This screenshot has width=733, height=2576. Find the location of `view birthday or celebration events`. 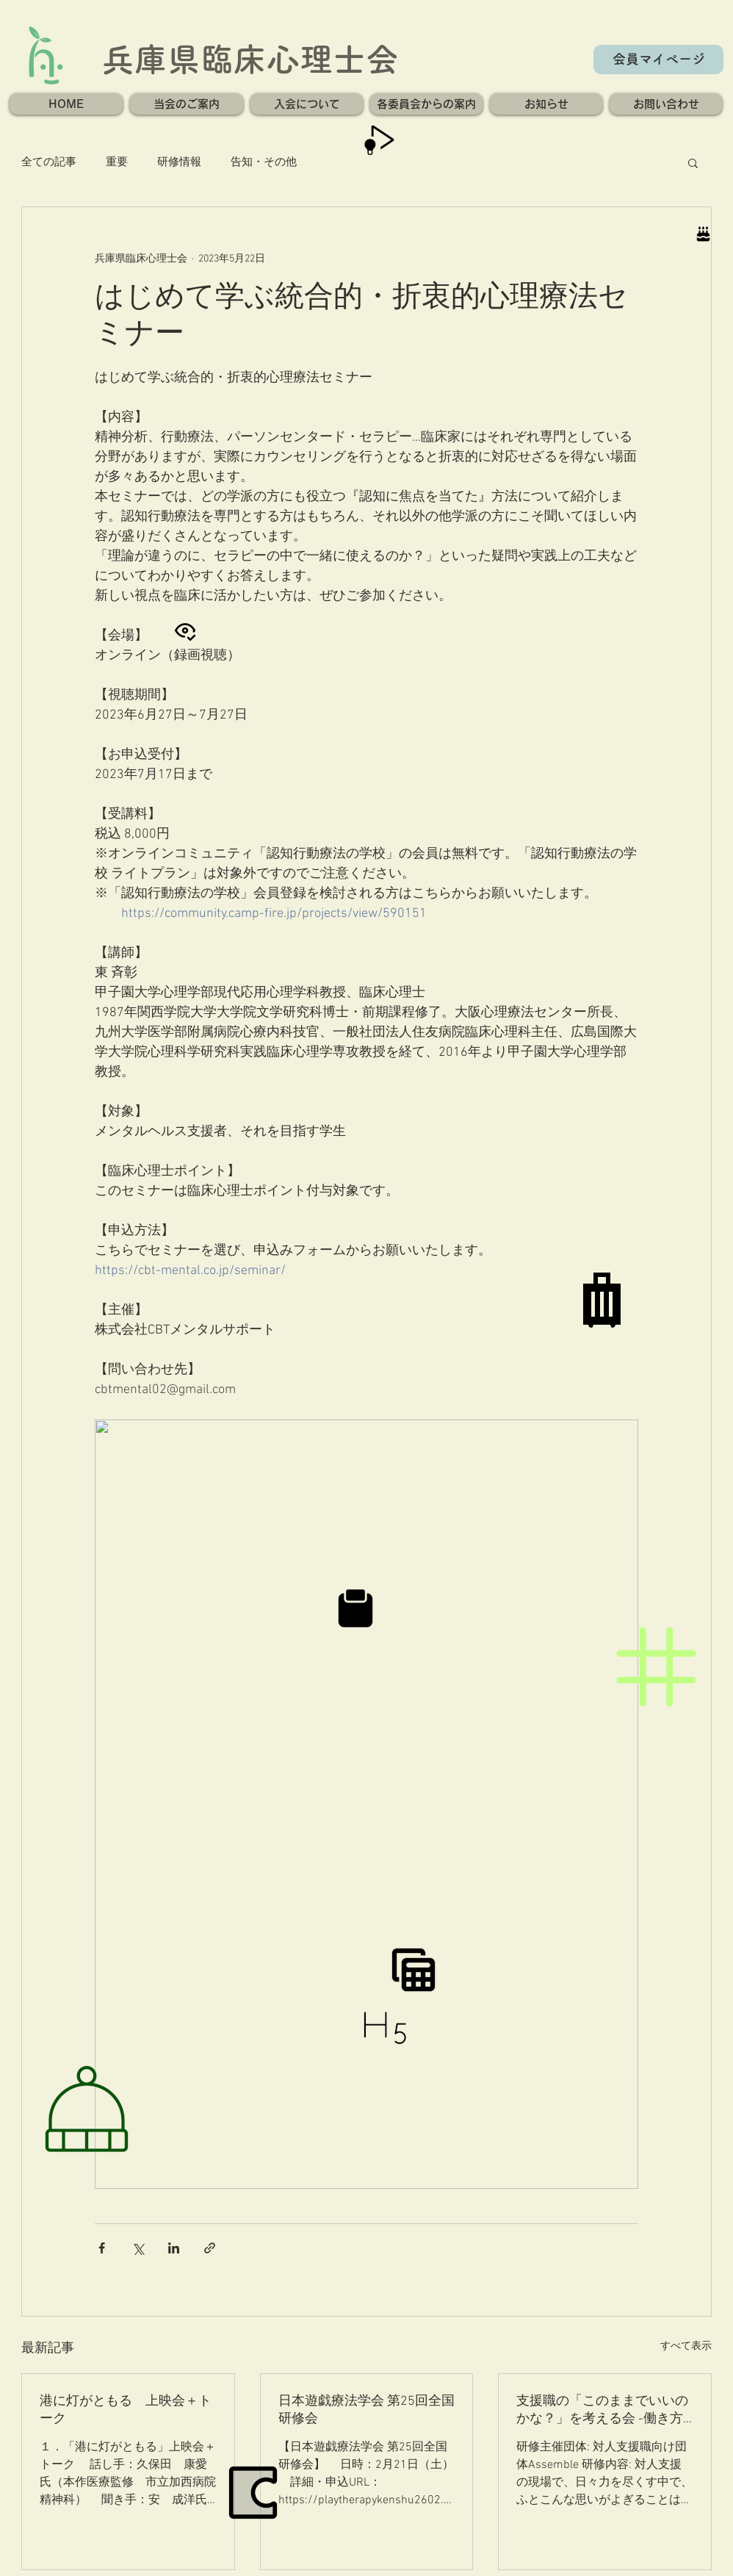

view birthday or celebration events is located at coordinates (703, 234).